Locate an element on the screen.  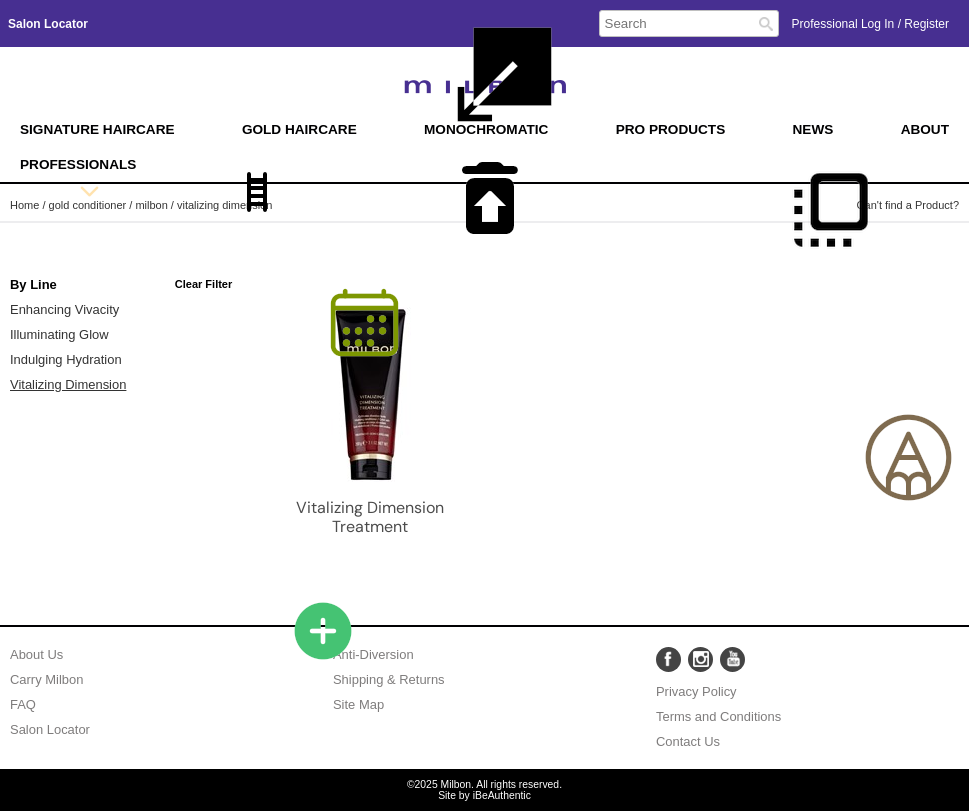
access tools or equipment section is located at coordinates (257, 192).